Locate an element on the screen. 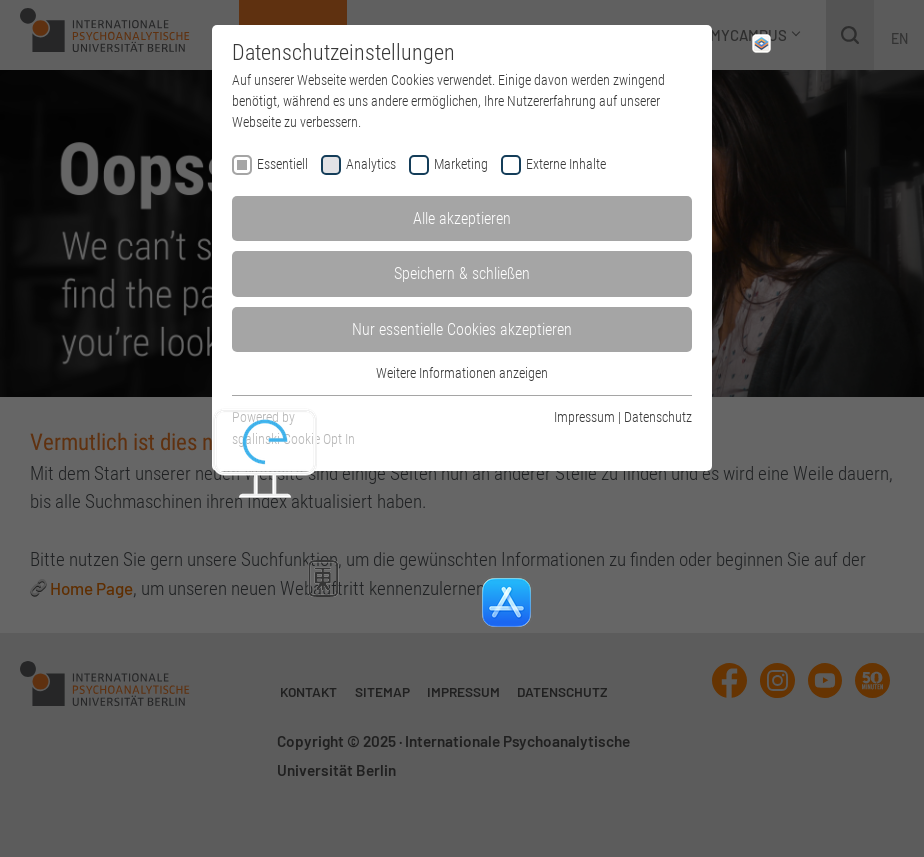  launch gnome mahjongg tile matching game is located at coordinates (324, 578).